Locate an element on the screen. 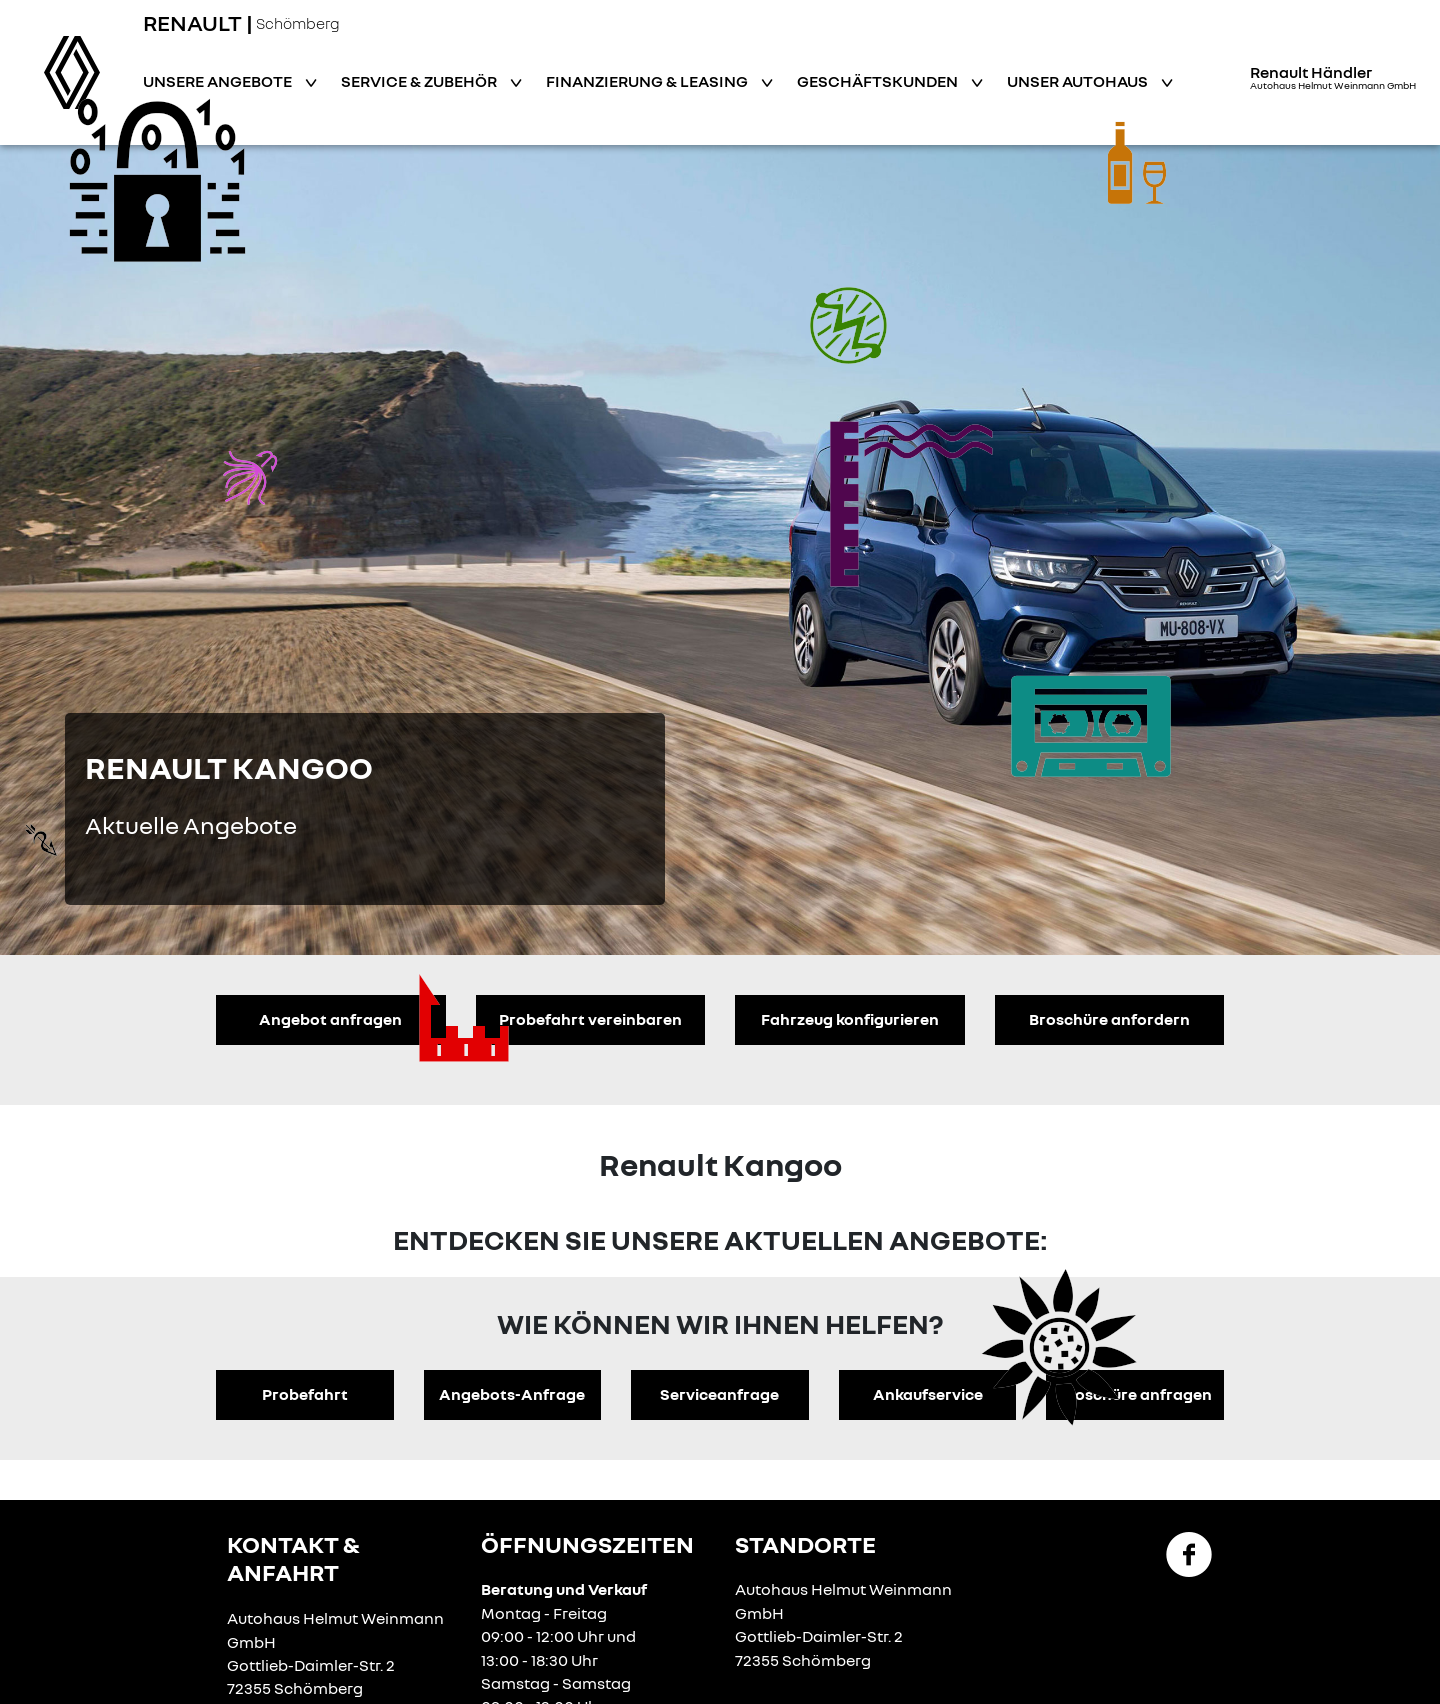 Image resolution: width=1440 pixels, height=1704 pixels. indicates a garden or farming feature in a game is located at coordinates (1059, 1347).